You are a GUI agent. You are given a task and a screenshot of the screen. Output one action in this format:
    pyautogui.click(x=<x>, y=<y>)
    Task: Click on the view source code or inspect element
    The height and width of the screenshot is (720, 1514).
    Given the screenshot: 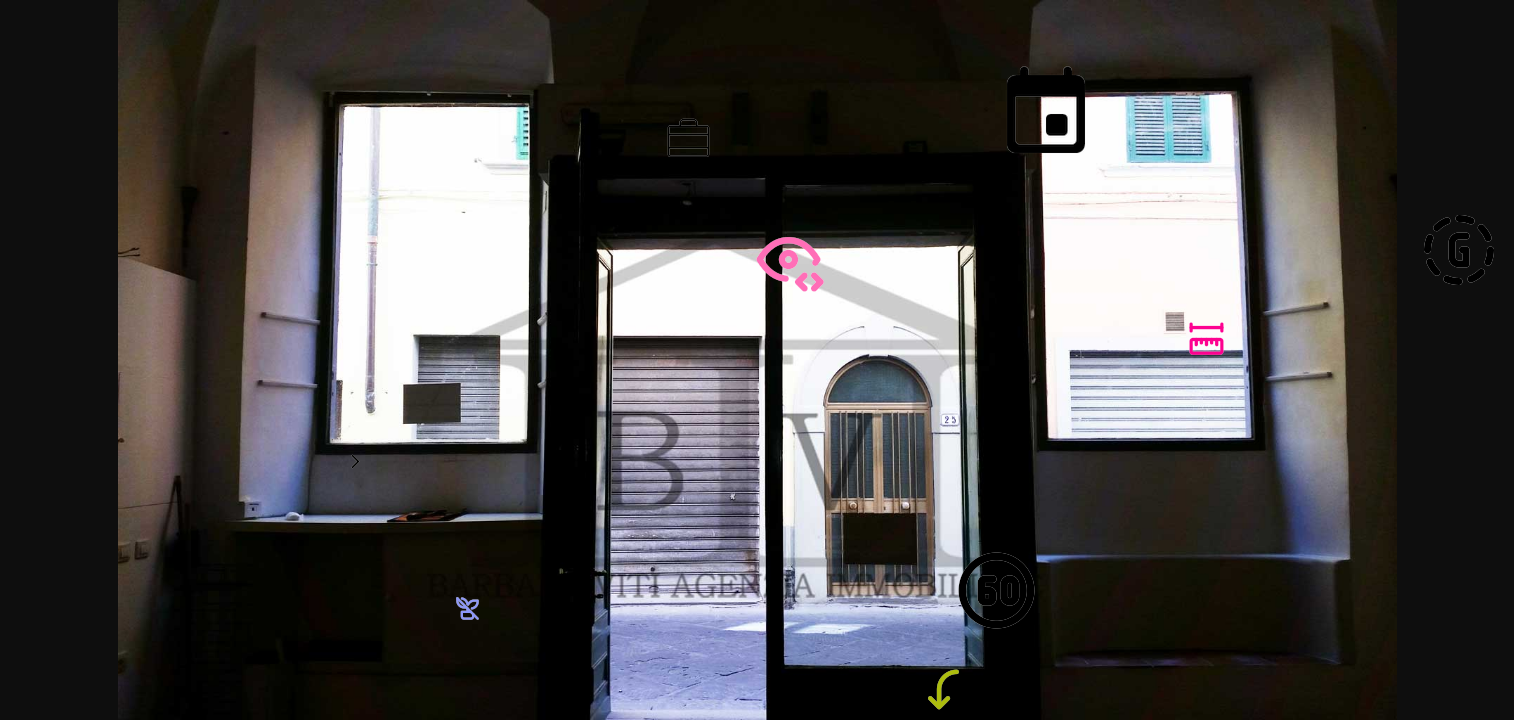 What is the action you would take?
    pyautogui.click(x=788, y=259)
    